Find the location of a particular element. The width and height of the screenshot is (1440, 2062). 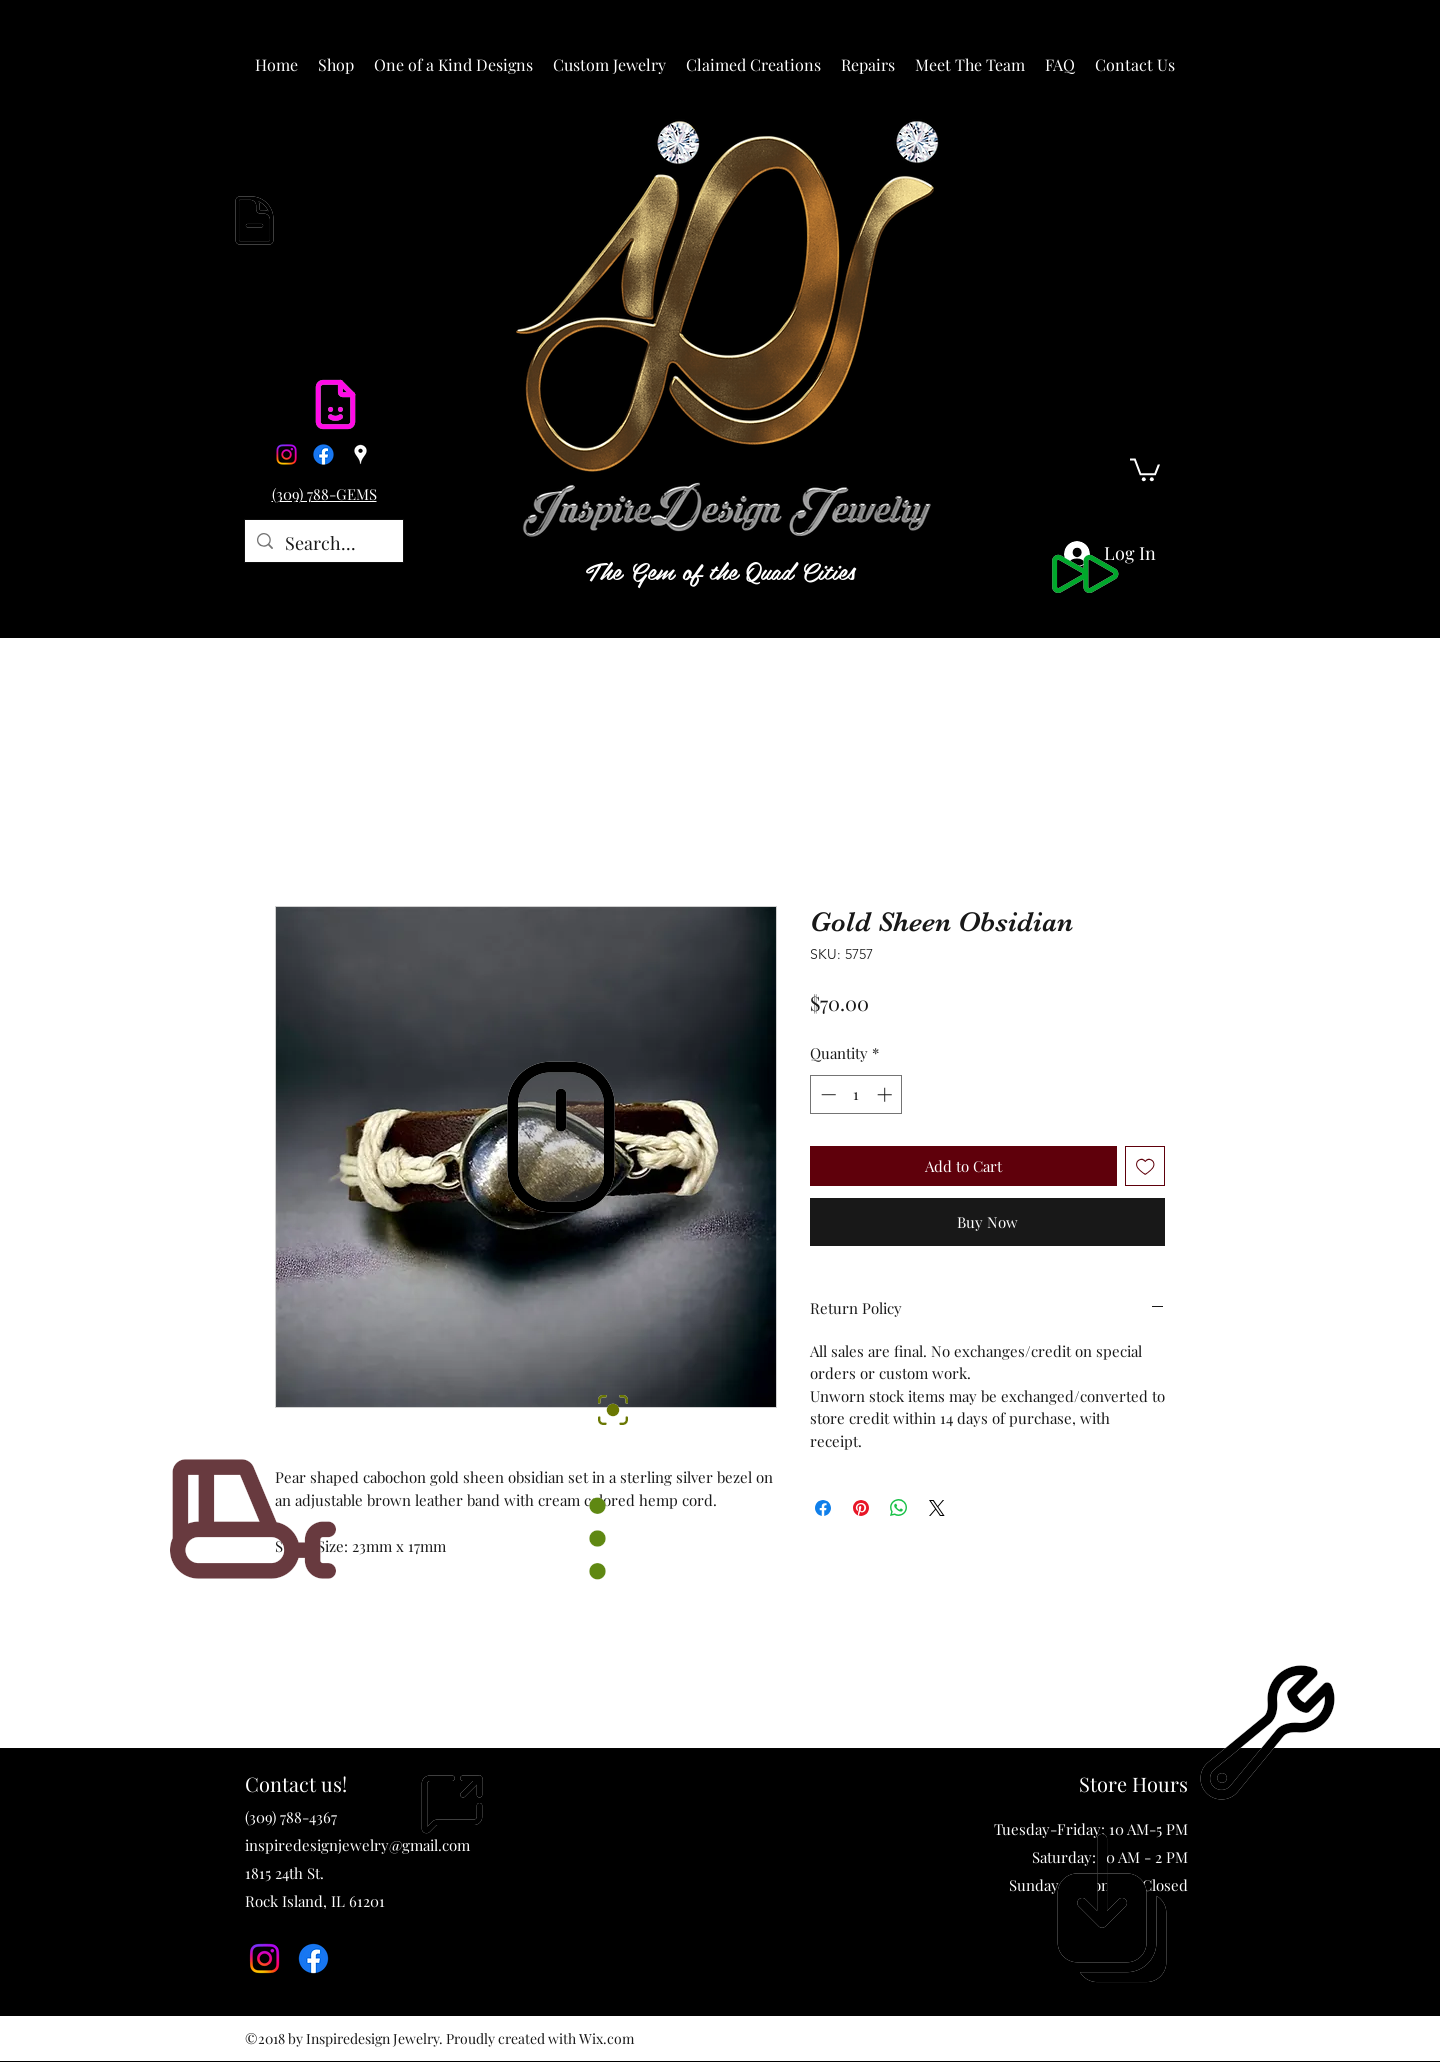

remove content from a document is located at coordinates (254, 220).